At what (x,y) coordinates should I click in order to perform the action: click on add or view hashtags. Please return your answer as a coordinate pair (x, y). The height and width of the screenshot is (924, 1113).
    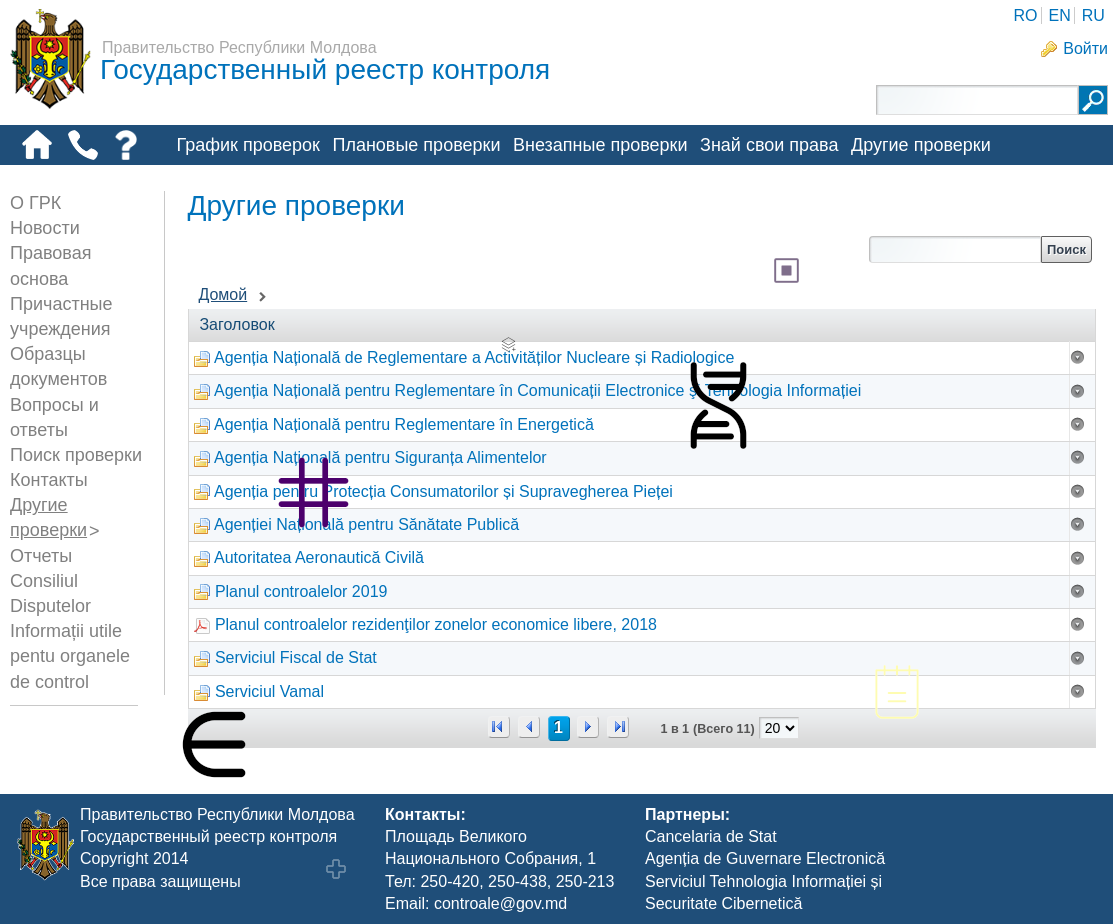
    Looking at the image, I should click on (313, 492).